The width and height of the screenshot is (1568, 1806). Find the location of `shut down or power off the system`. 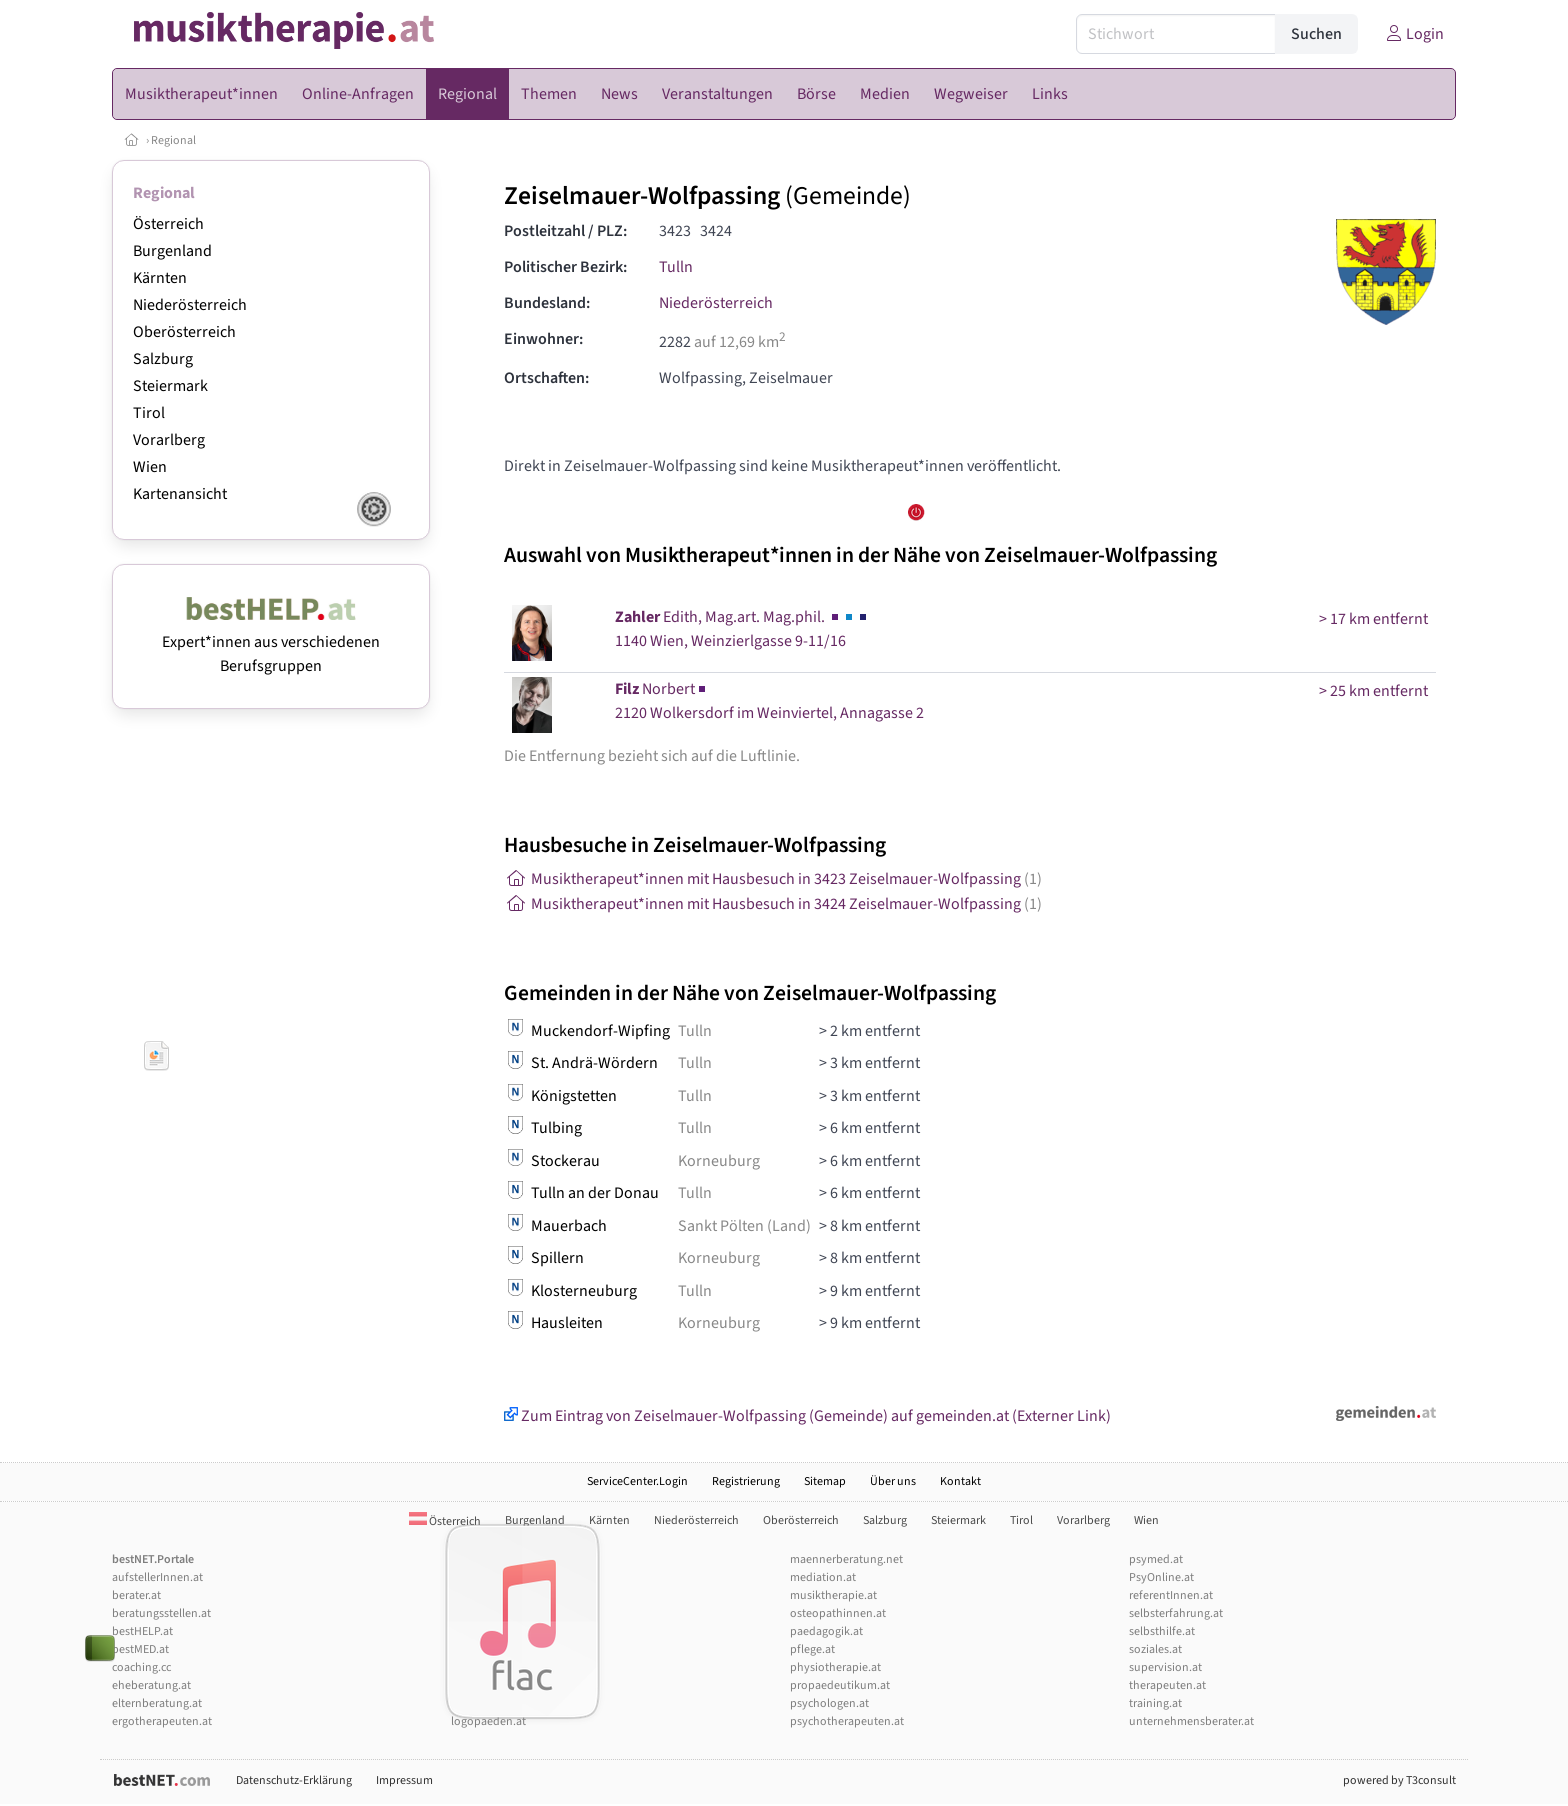

shut down or power off the system is located at coordinates (916, 512).